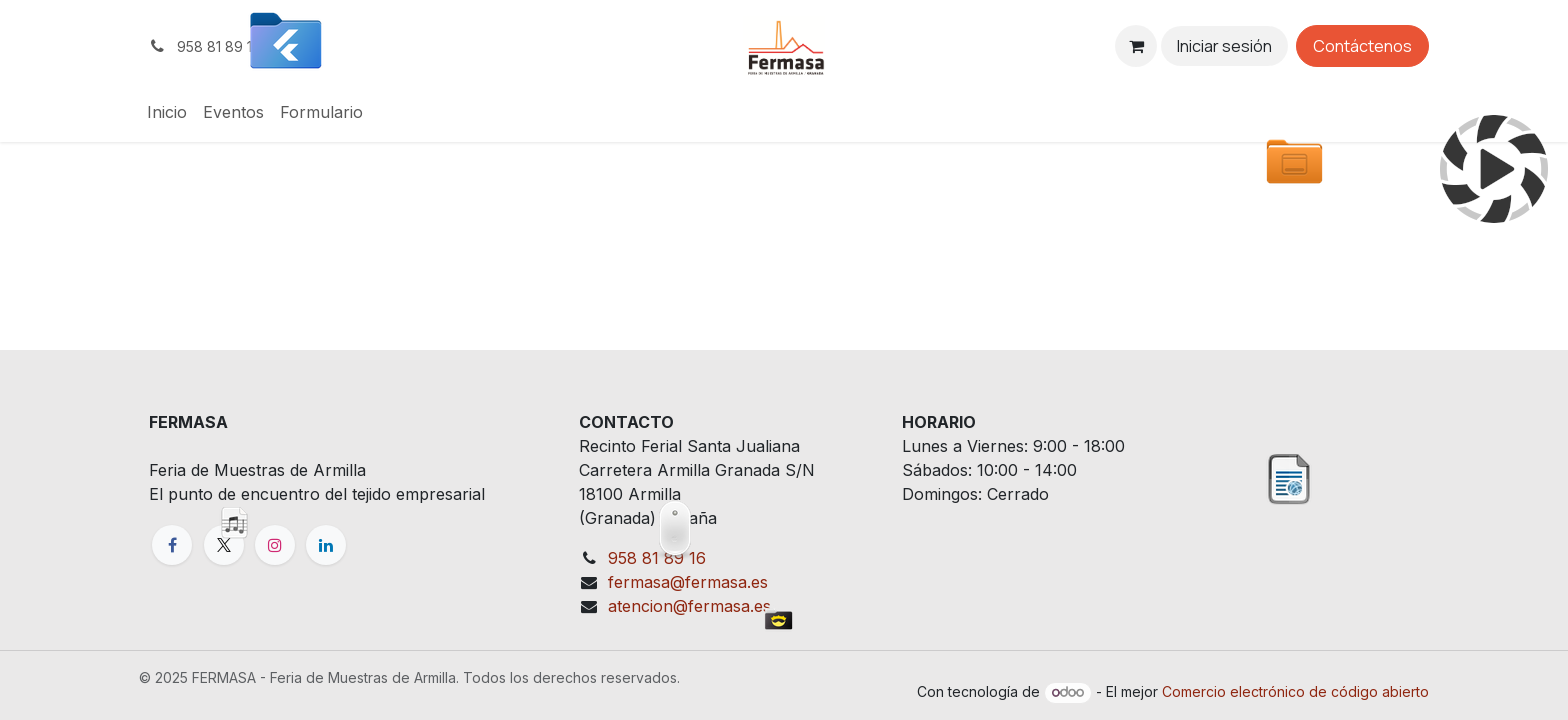  I want to click on folder containing nim programming language projects, so click(778, 619).